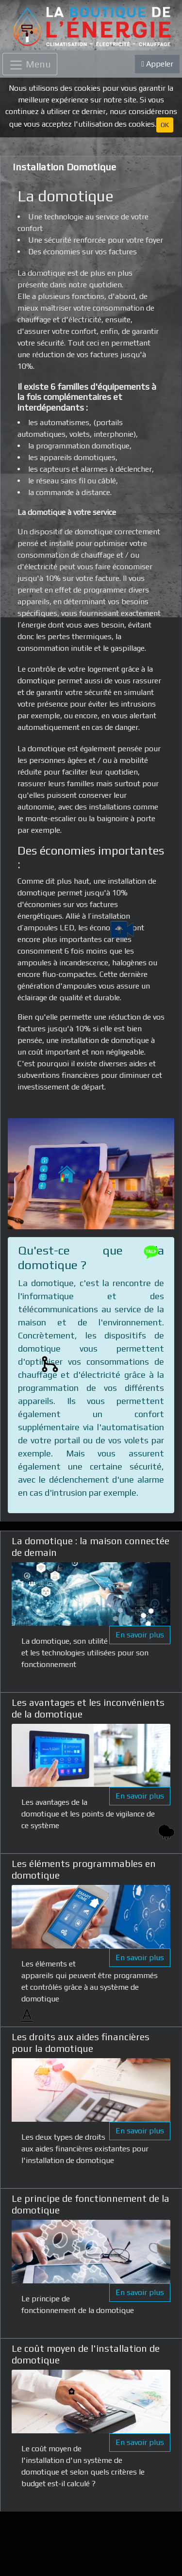  I want to click on merge branches in a git repository, so click(50, 1364).